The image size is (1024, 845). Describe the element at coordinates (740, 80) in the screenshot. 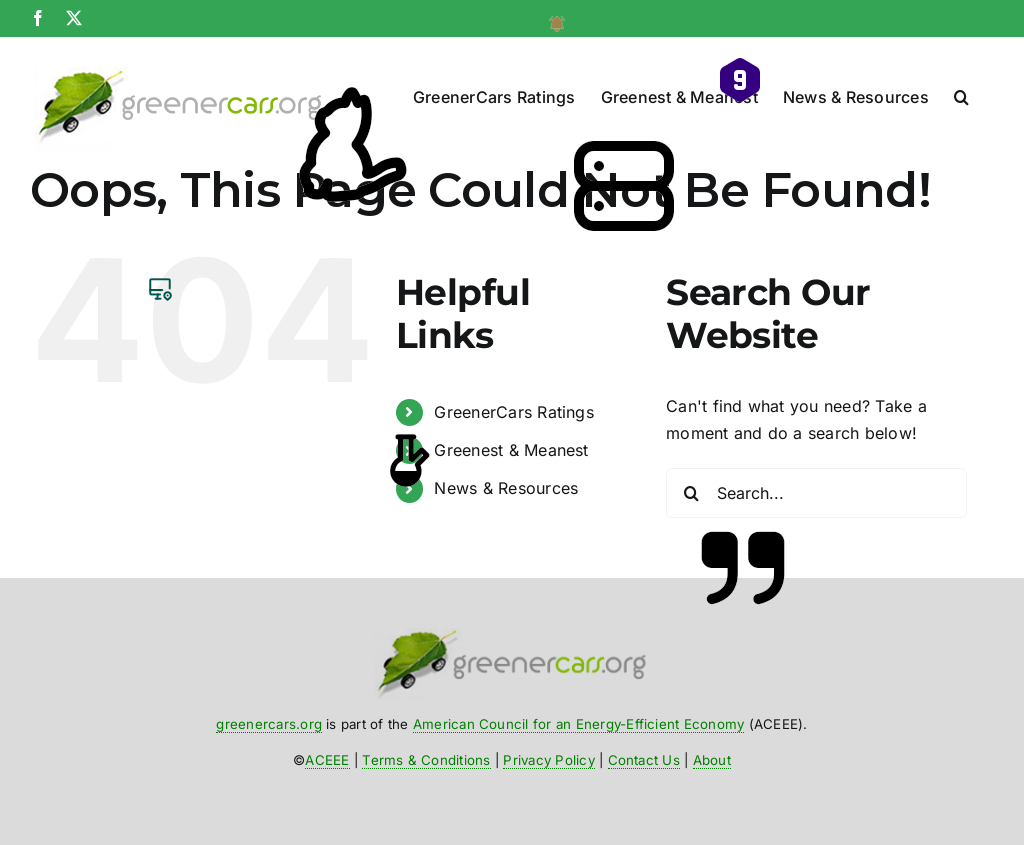

I see `indicates step 9 in a multi-step process` at that location.